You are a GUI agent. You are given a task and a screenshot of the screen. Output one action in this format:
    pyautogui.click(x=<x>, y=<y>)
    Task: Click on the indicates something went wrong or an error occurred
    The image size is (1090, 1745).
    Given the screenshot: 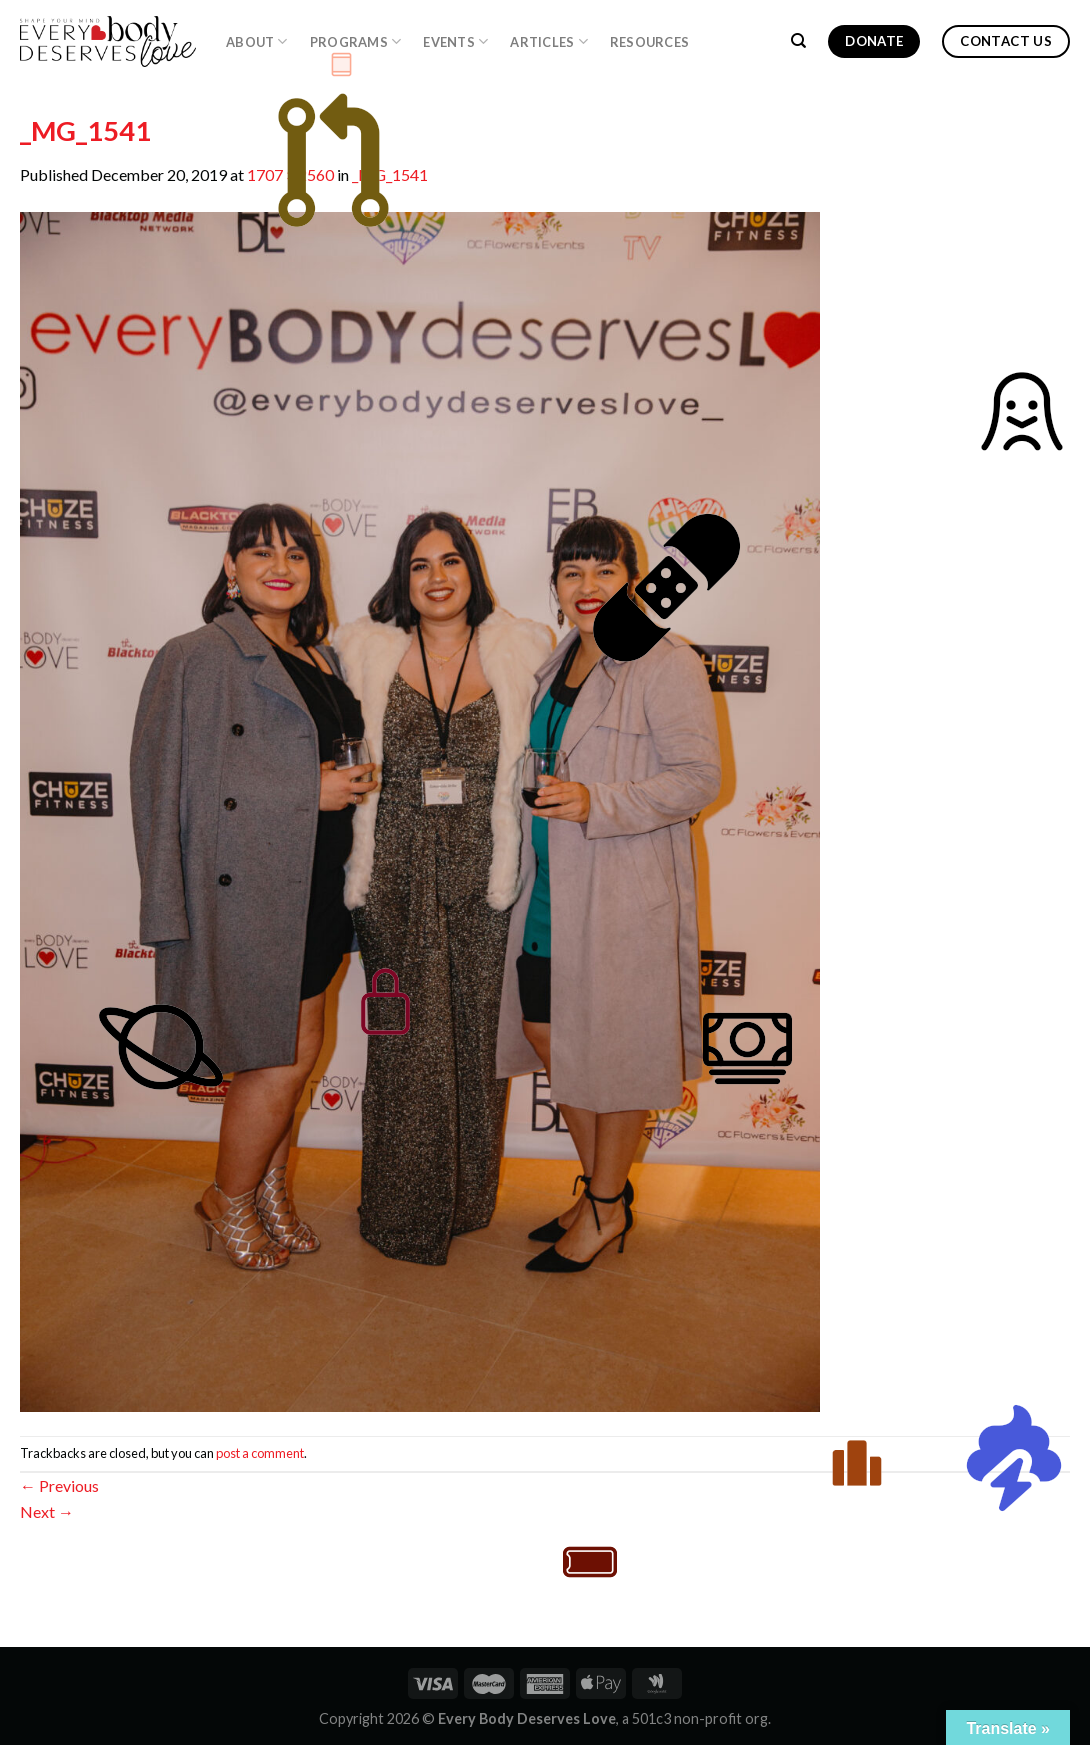 What is the action you would take?
    pyautogui.click(x=1014, y=1458)
    